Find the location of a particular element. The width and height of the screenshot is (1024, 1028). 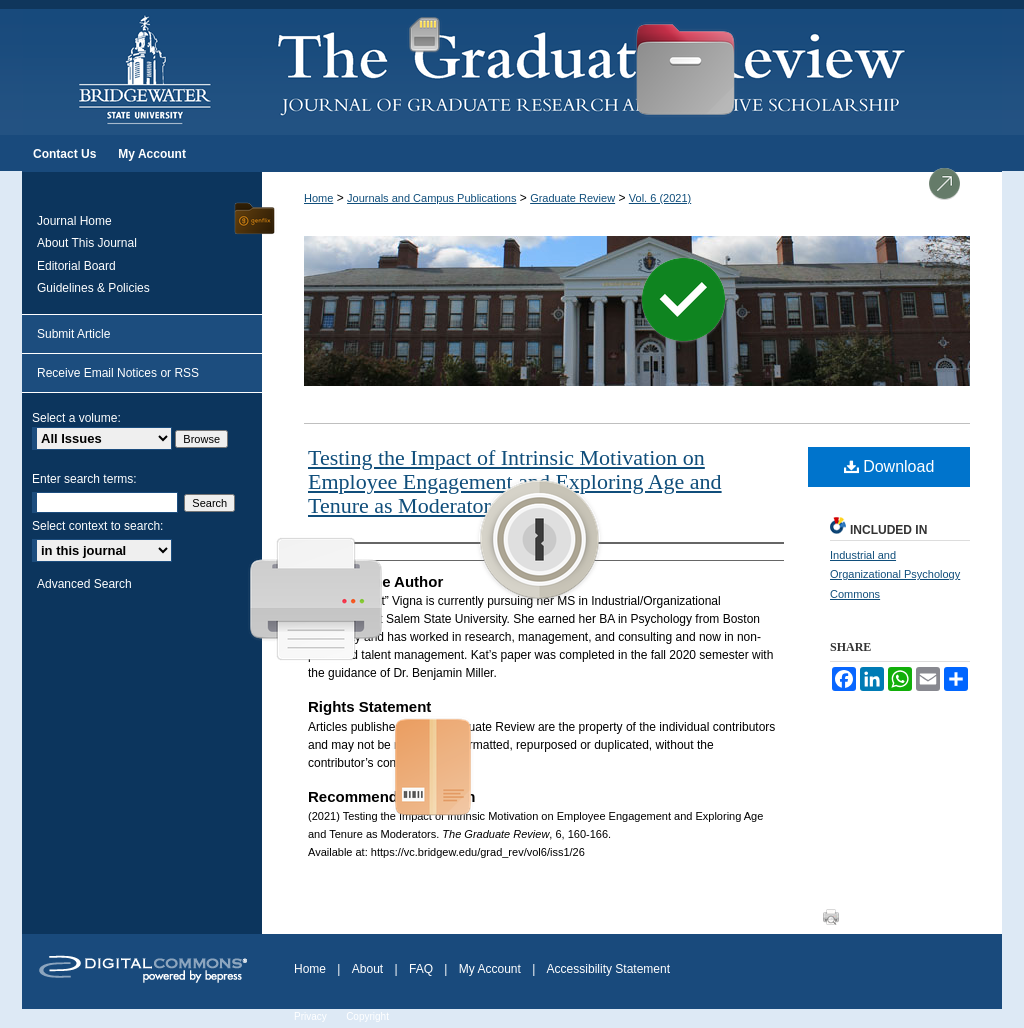

open genflix media folder is located at coordinates (254, 219).